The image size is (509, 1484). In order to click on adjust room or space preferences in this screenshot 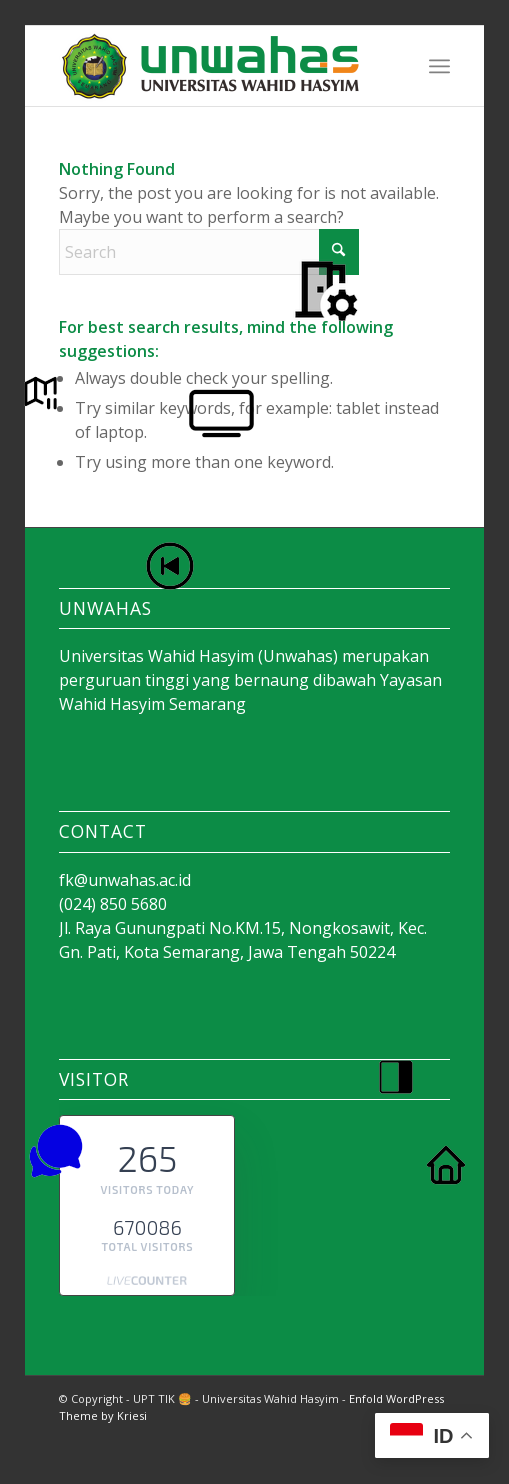, I will do `click(323, 289)`.